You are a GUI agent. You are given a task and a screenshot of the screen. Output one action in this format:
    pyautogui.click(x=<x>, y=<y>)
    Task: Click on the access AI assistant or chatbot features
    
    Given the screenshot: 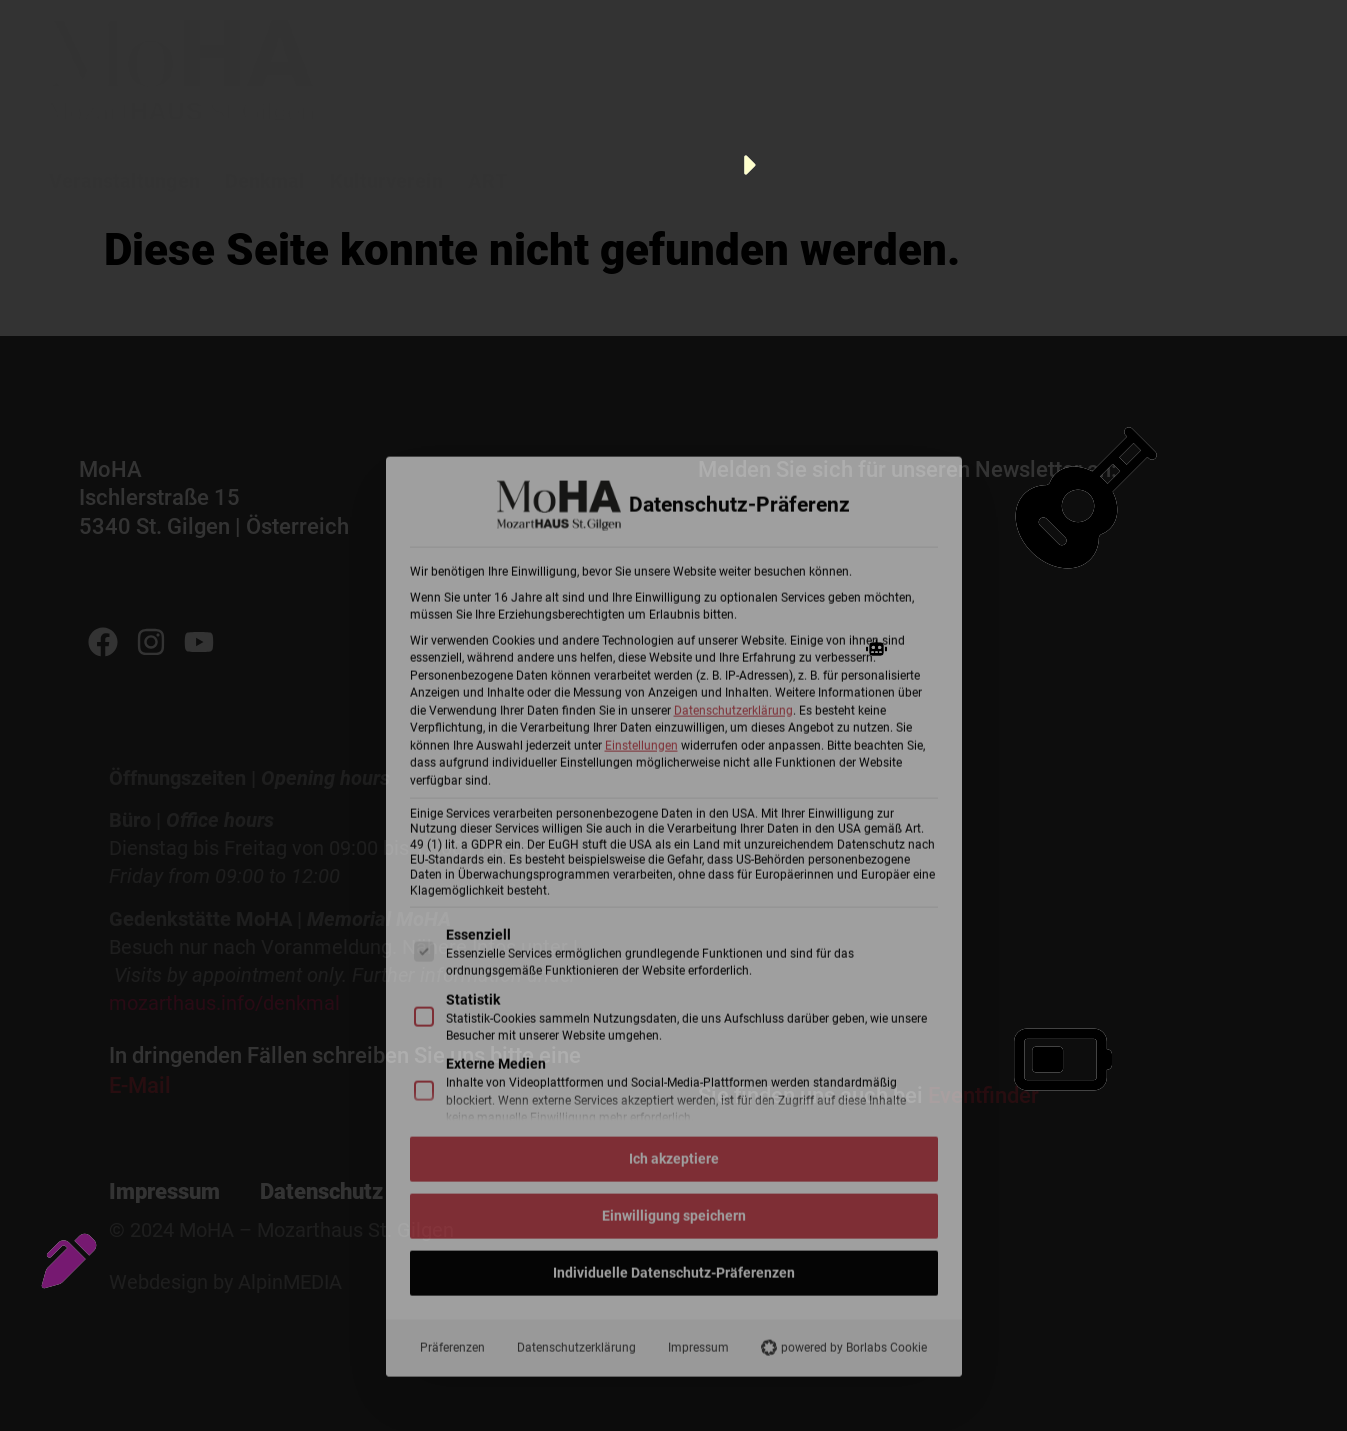 What is the action you would take?
    pyautogui.click(x=876, y=648)
    